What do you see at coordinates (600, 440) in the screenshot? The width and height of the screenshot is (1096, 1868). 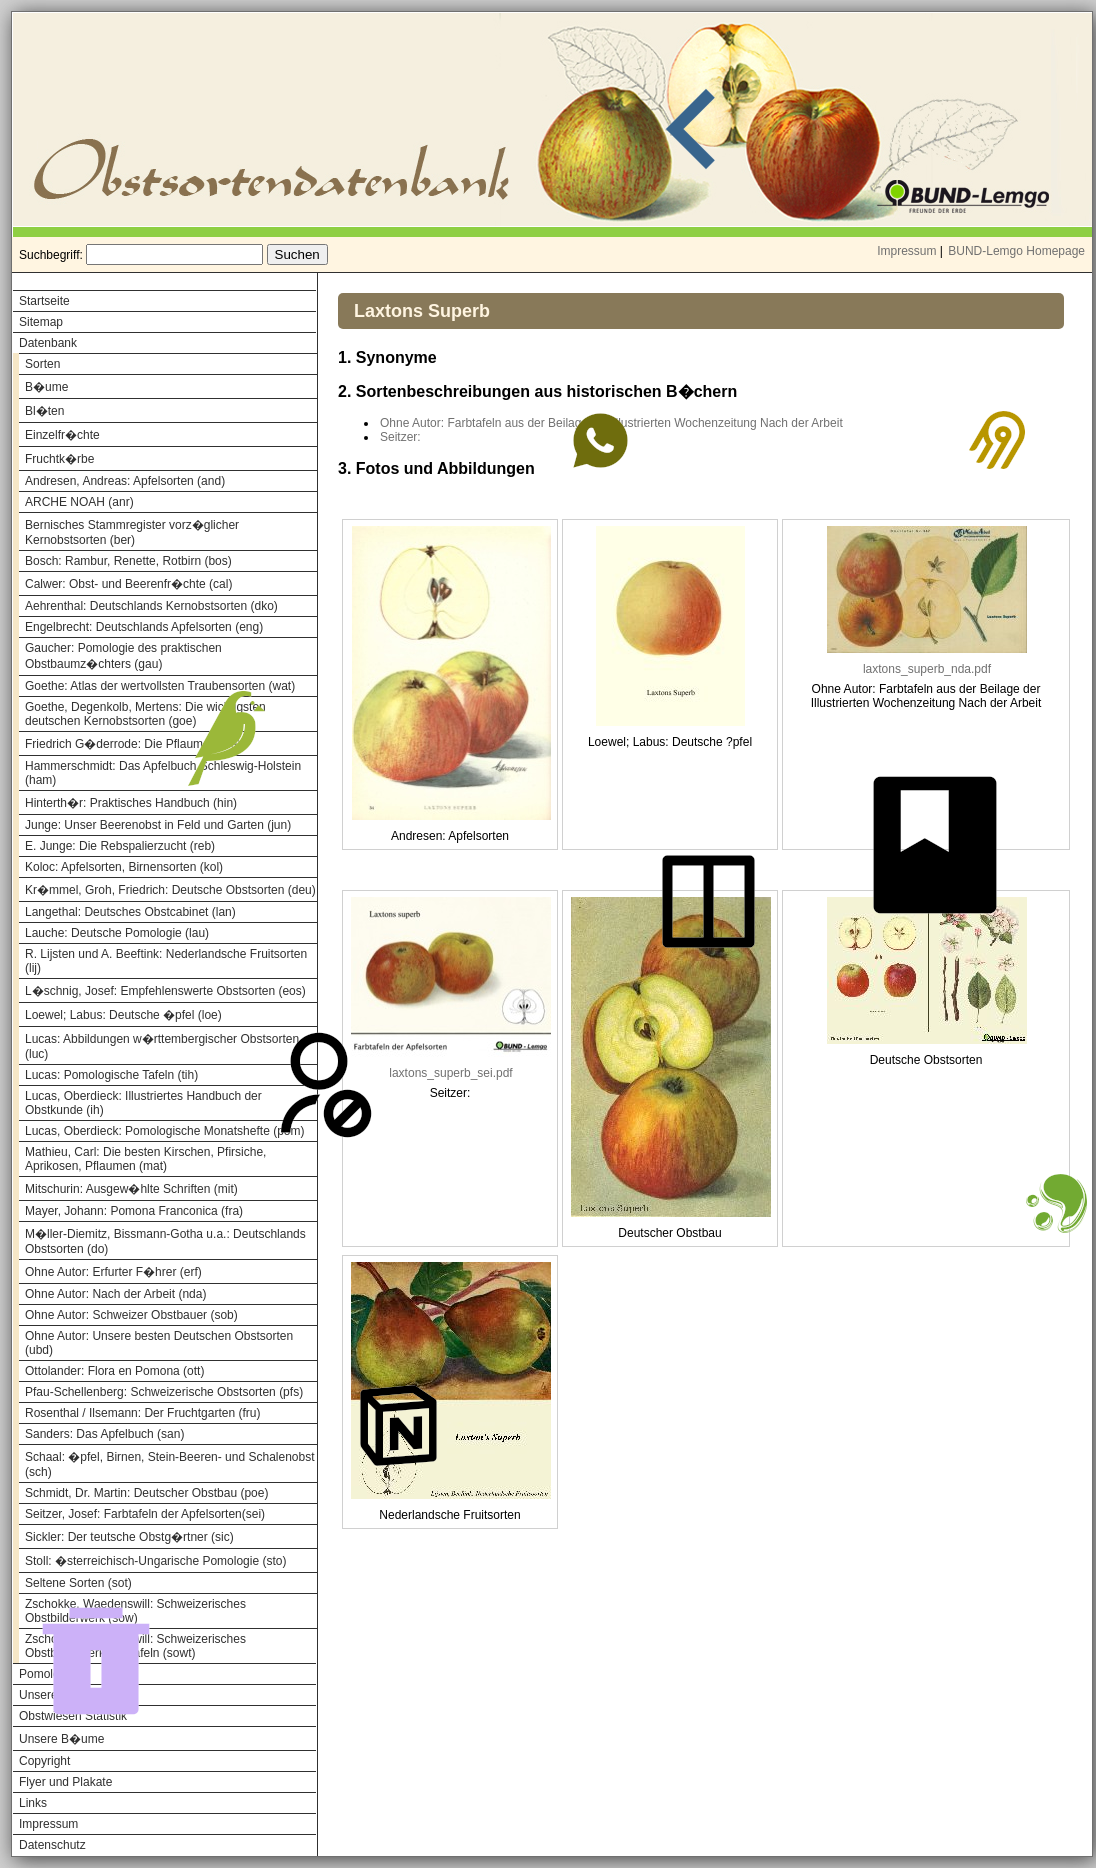 I see `open WhatsApp messaging app` at bounding box center [600, 440].